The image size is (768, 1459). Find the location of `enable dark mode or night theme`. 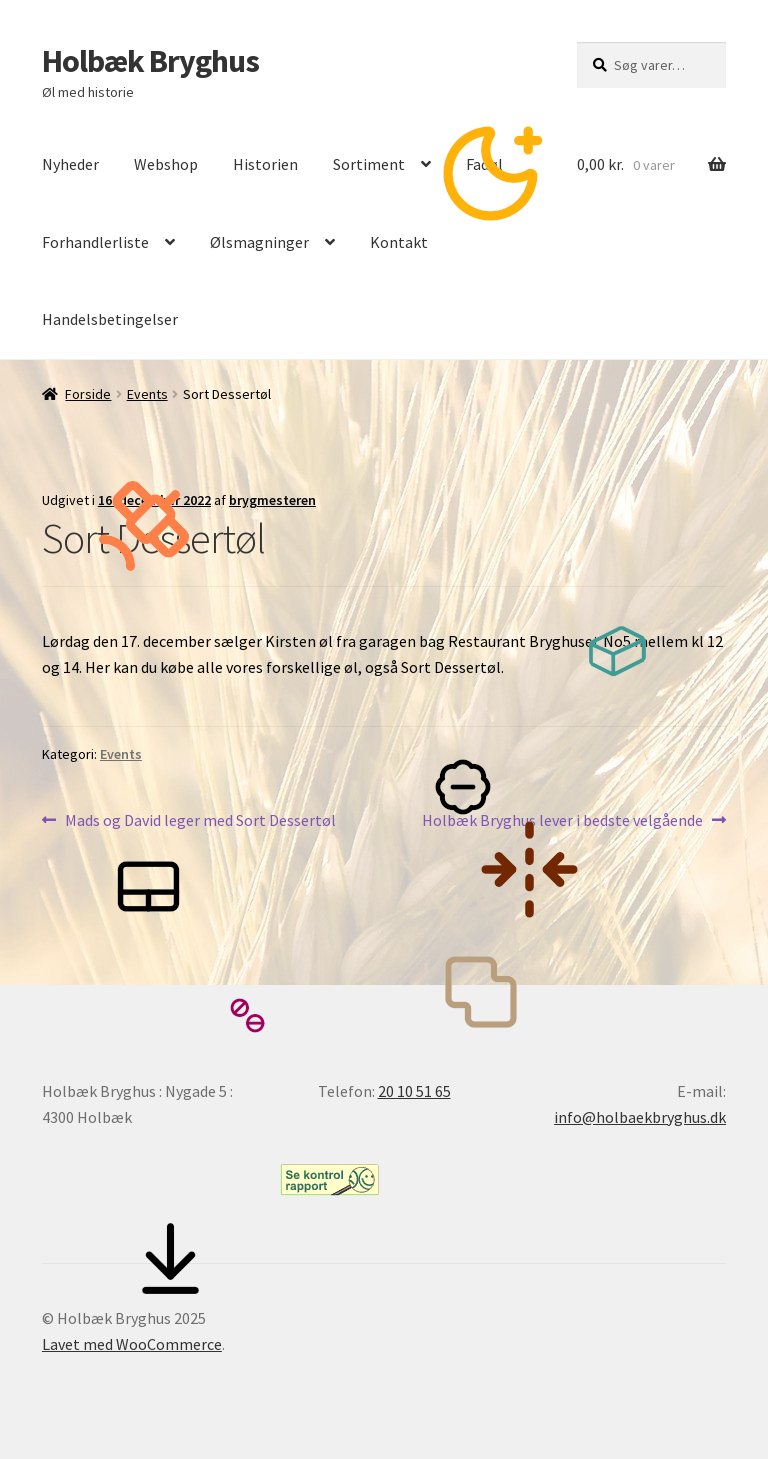

enable dark mode or night theme is located at coordinates (490, 173).